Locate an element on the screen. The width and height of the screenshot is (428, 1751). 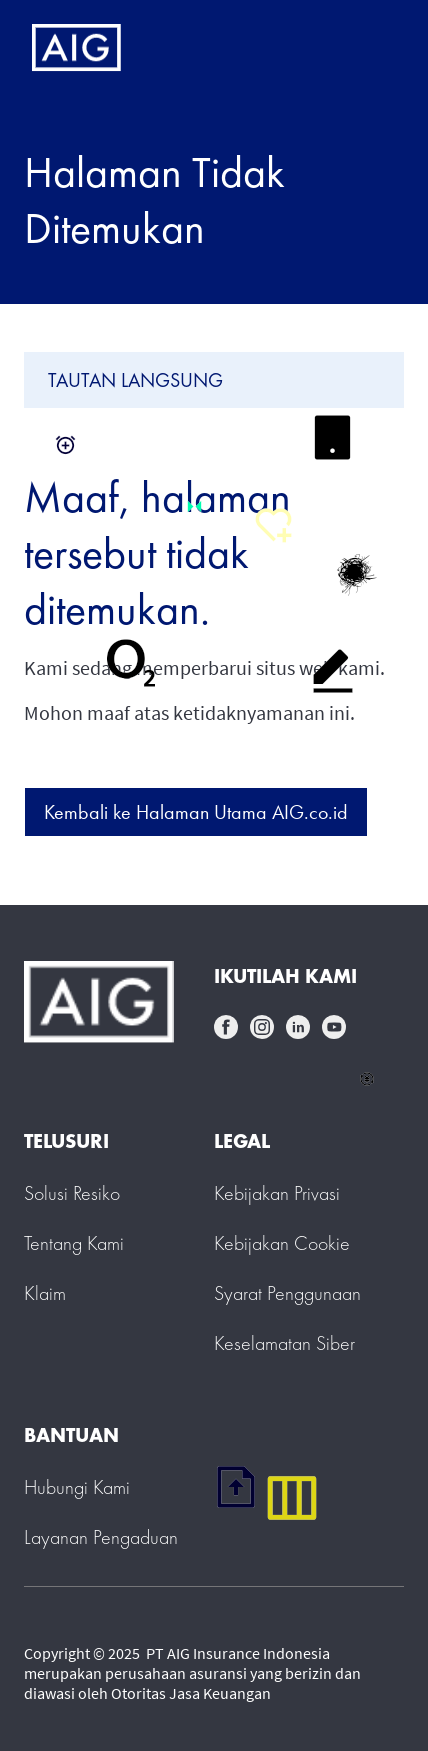
switch to tablet view or layout is located at coordinates (332, 437).